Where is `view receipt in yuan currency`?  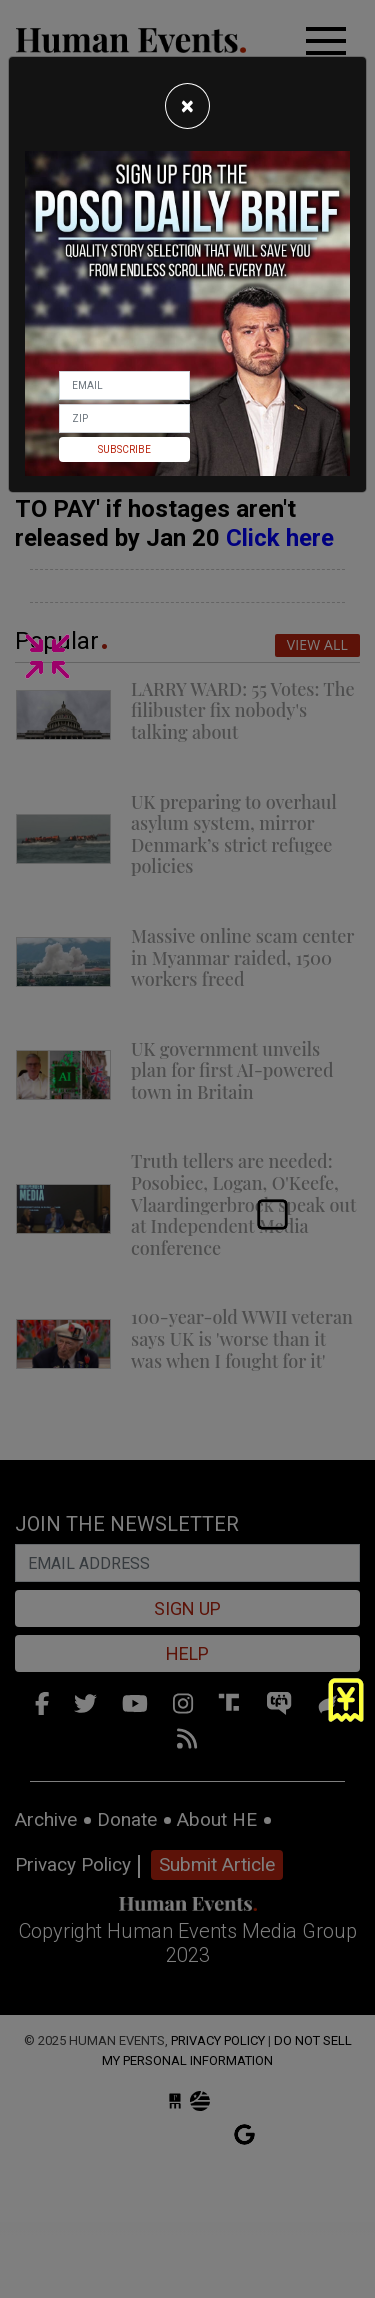
view receipt in yuan currency is located at coordinates (346, 1700).